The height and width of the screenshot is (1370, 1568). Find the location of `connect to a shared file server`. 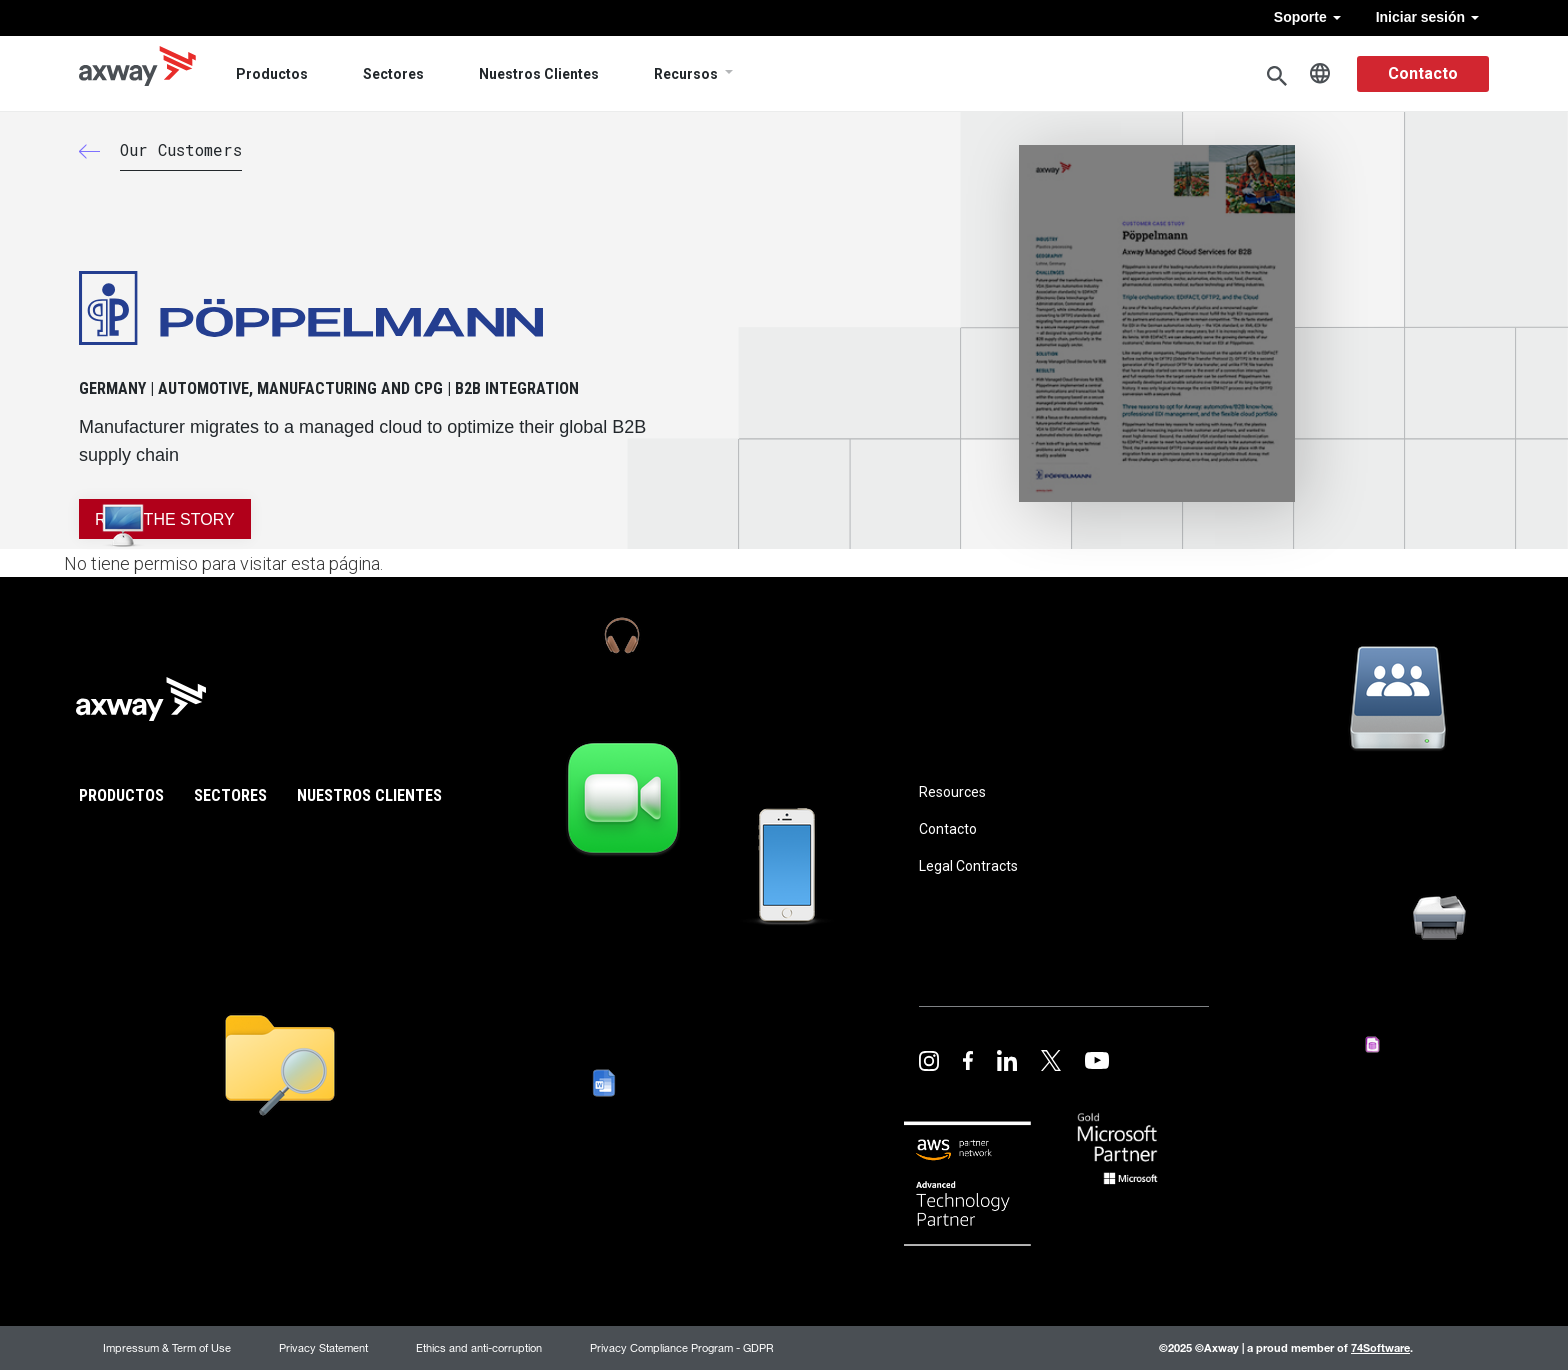

connect to a shared file server is located at coordinates (1398, 700).